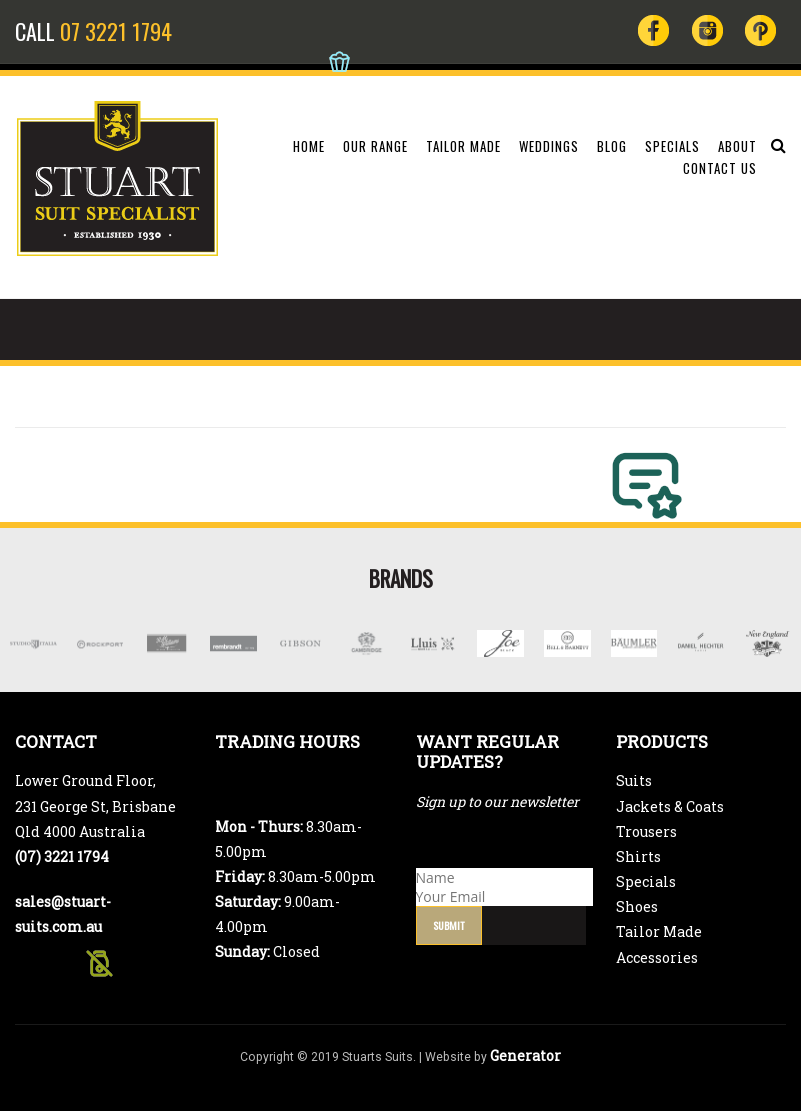 The image size is (801, 1111). Describe the element at coordinates (339, 62) in the screenshot. I see `access movies or entertainment section` at that location.